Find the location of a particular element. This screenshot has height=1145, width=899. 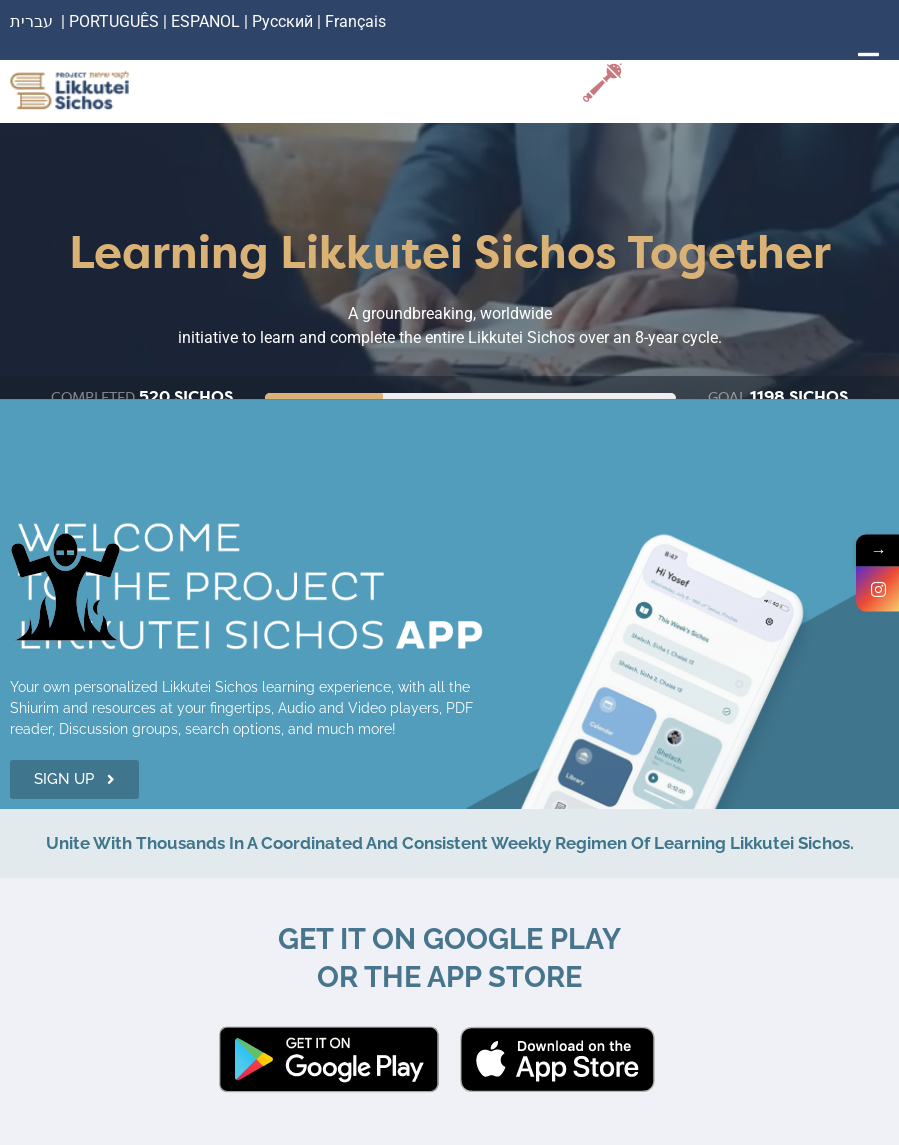

select holy water sprinkler item is located at coordinates (602, 82).